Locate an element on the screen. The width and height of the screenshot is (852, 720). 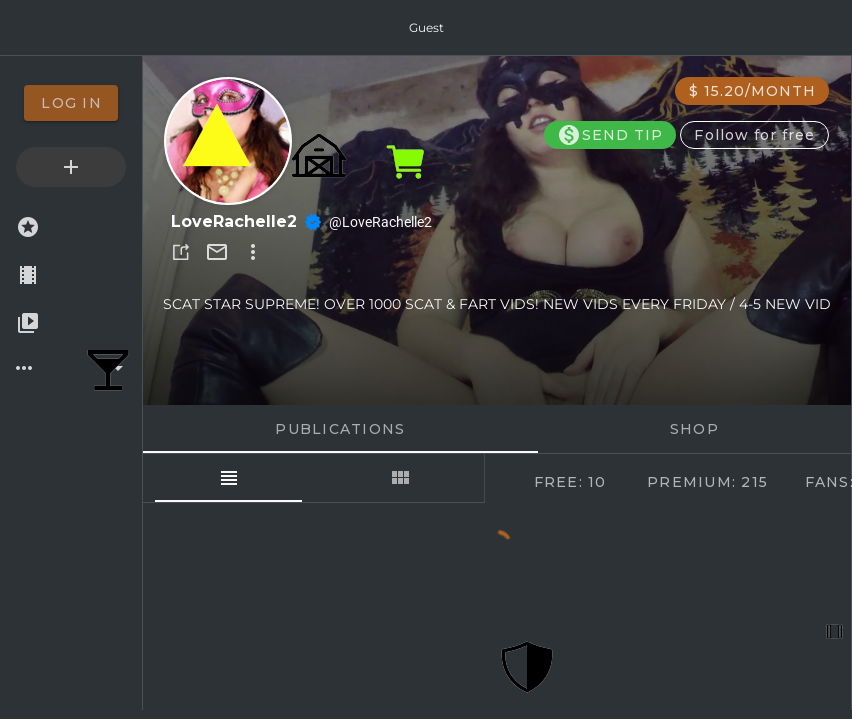
indicates partial security or protection status is located at coordinates (527, 667).